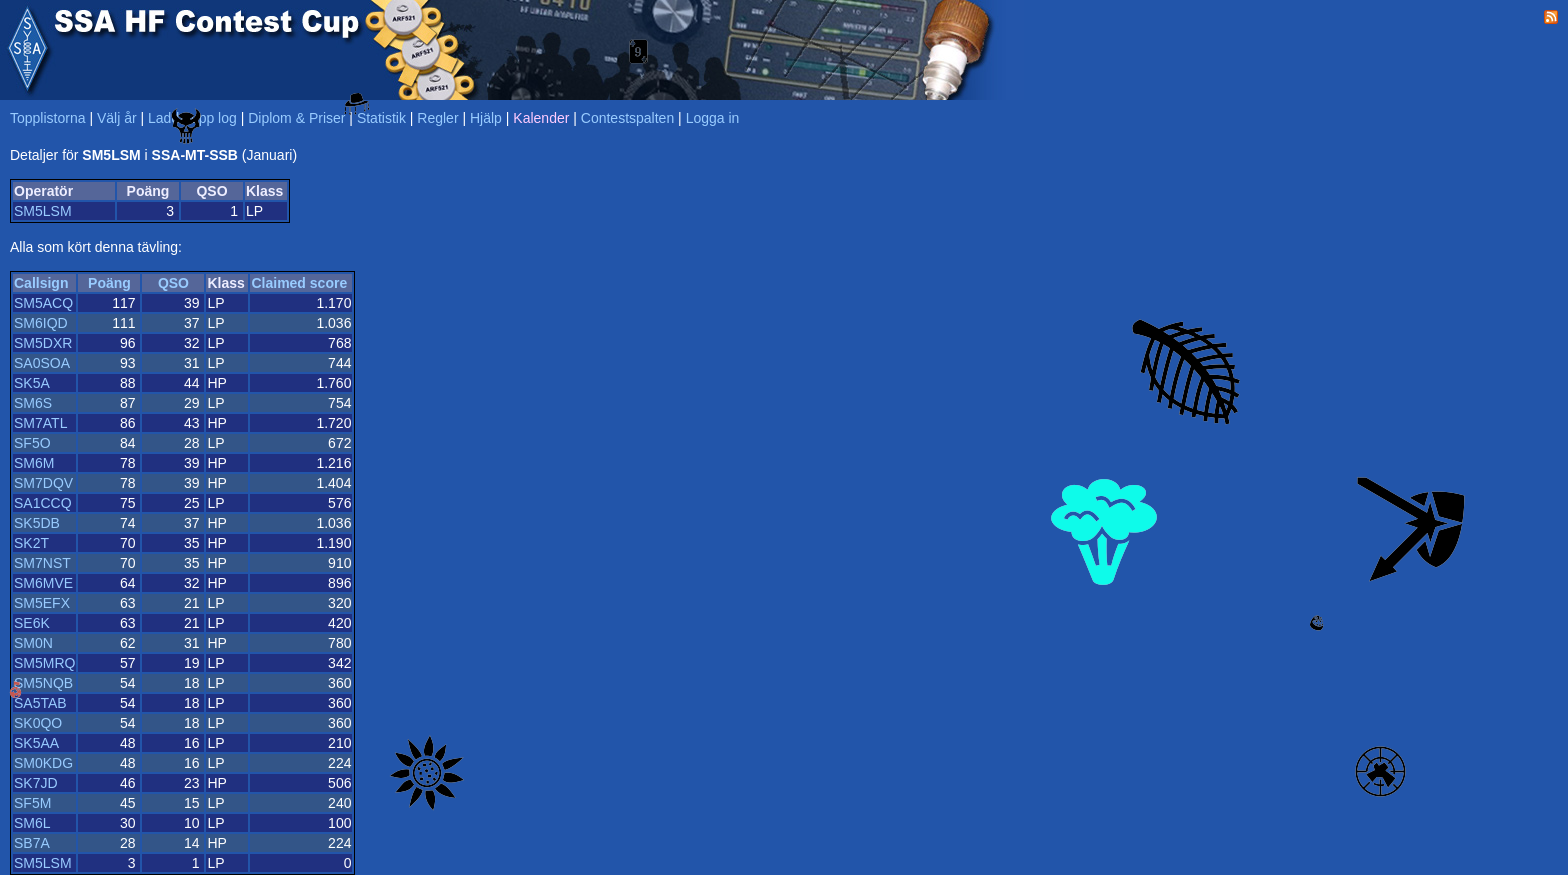 This screenshot has width=1568, height=875. What do you see at coordinates (1317, 623) in the screenshot?
I see `indicates gluttony status effect or debuff` at bounding box center [1317, 623].